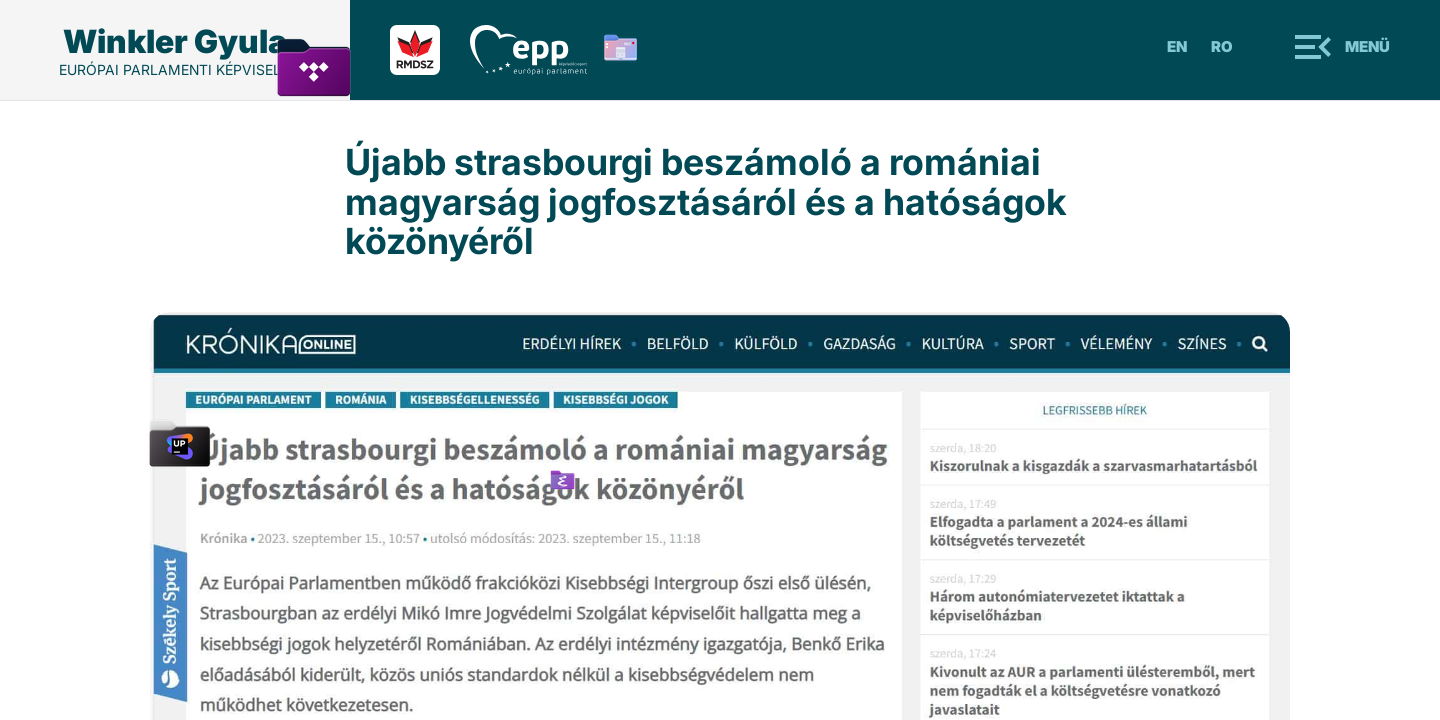 This screenshot has width=1440, height=720. I want to click on open jetbrains upsource project folder, so click(179, 444).